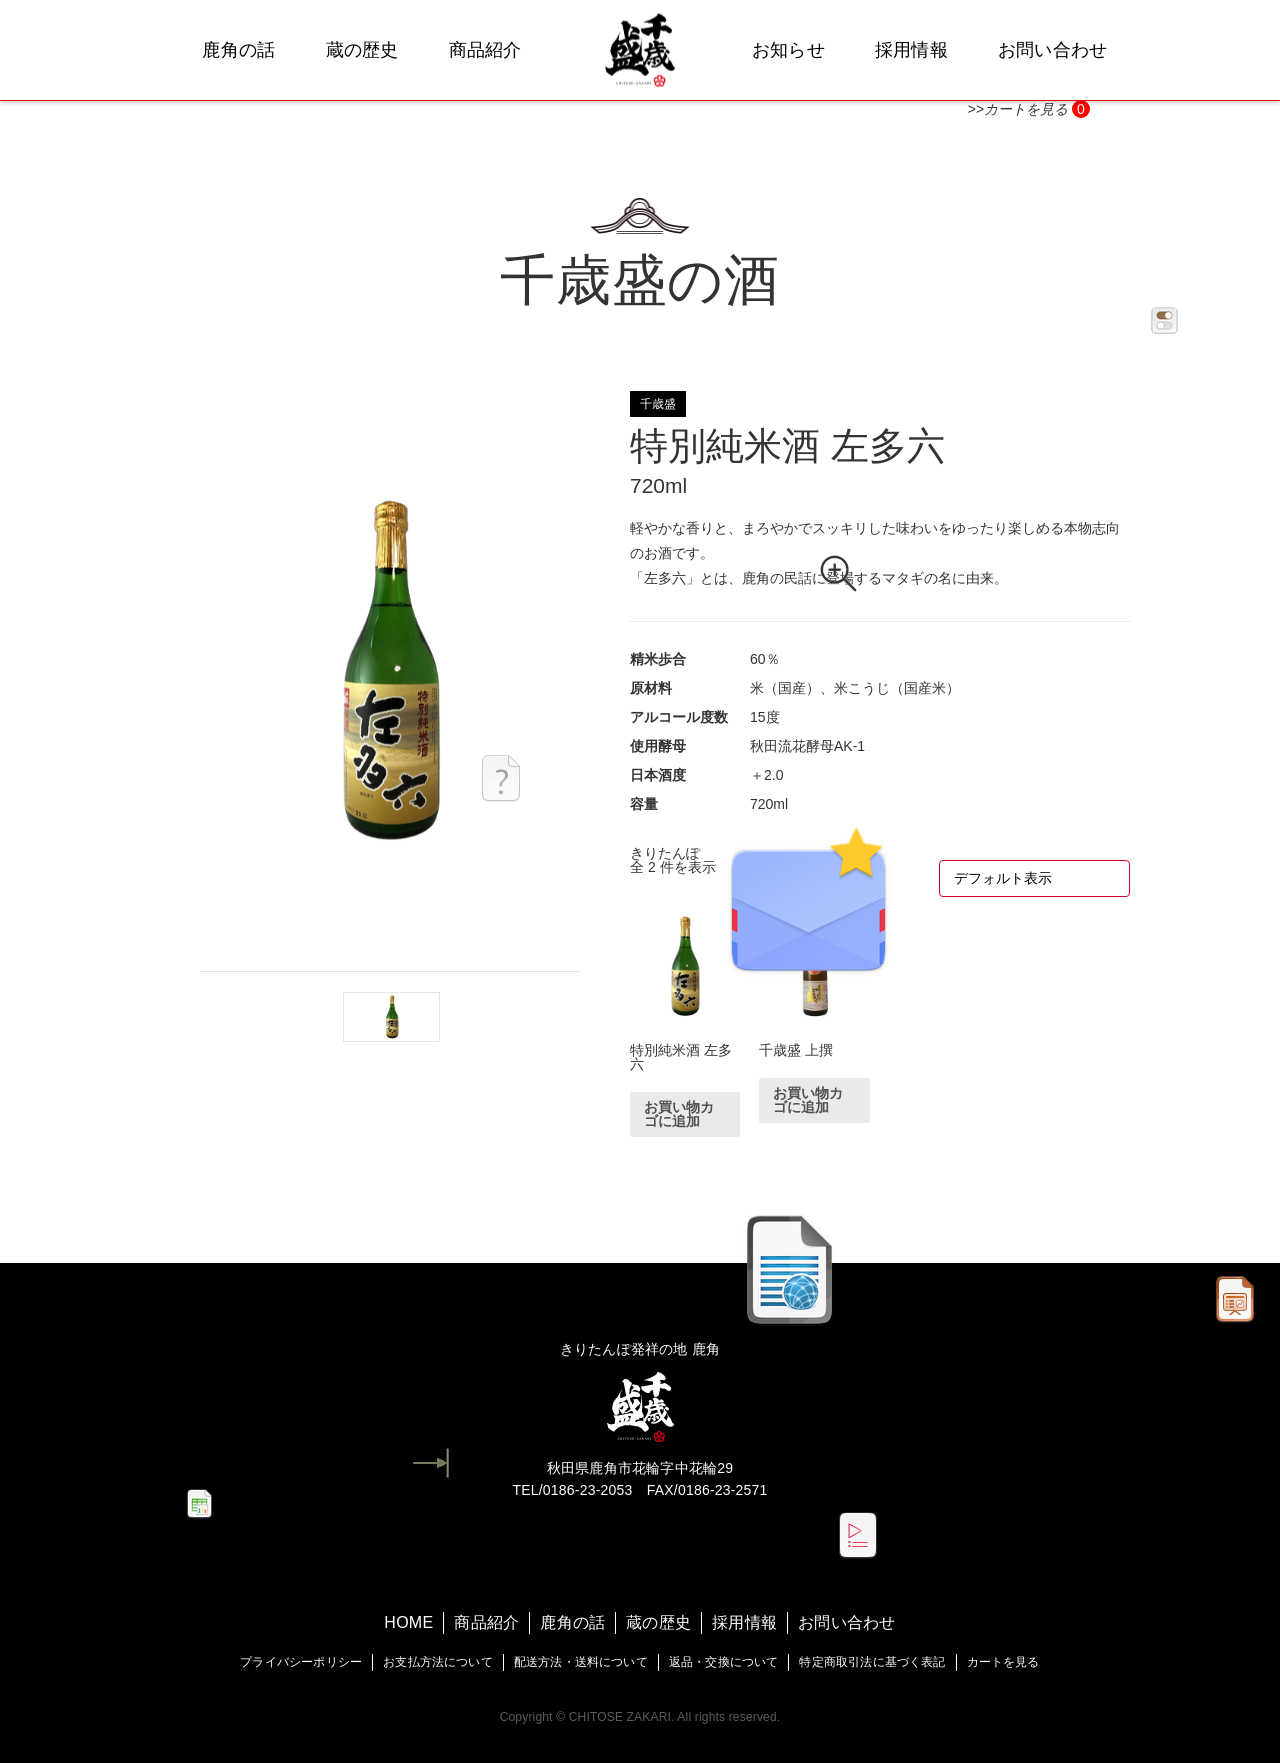  Describe the element at coordinates (501, 778) in the screenshot. I see `unrecognized file type` at that location.